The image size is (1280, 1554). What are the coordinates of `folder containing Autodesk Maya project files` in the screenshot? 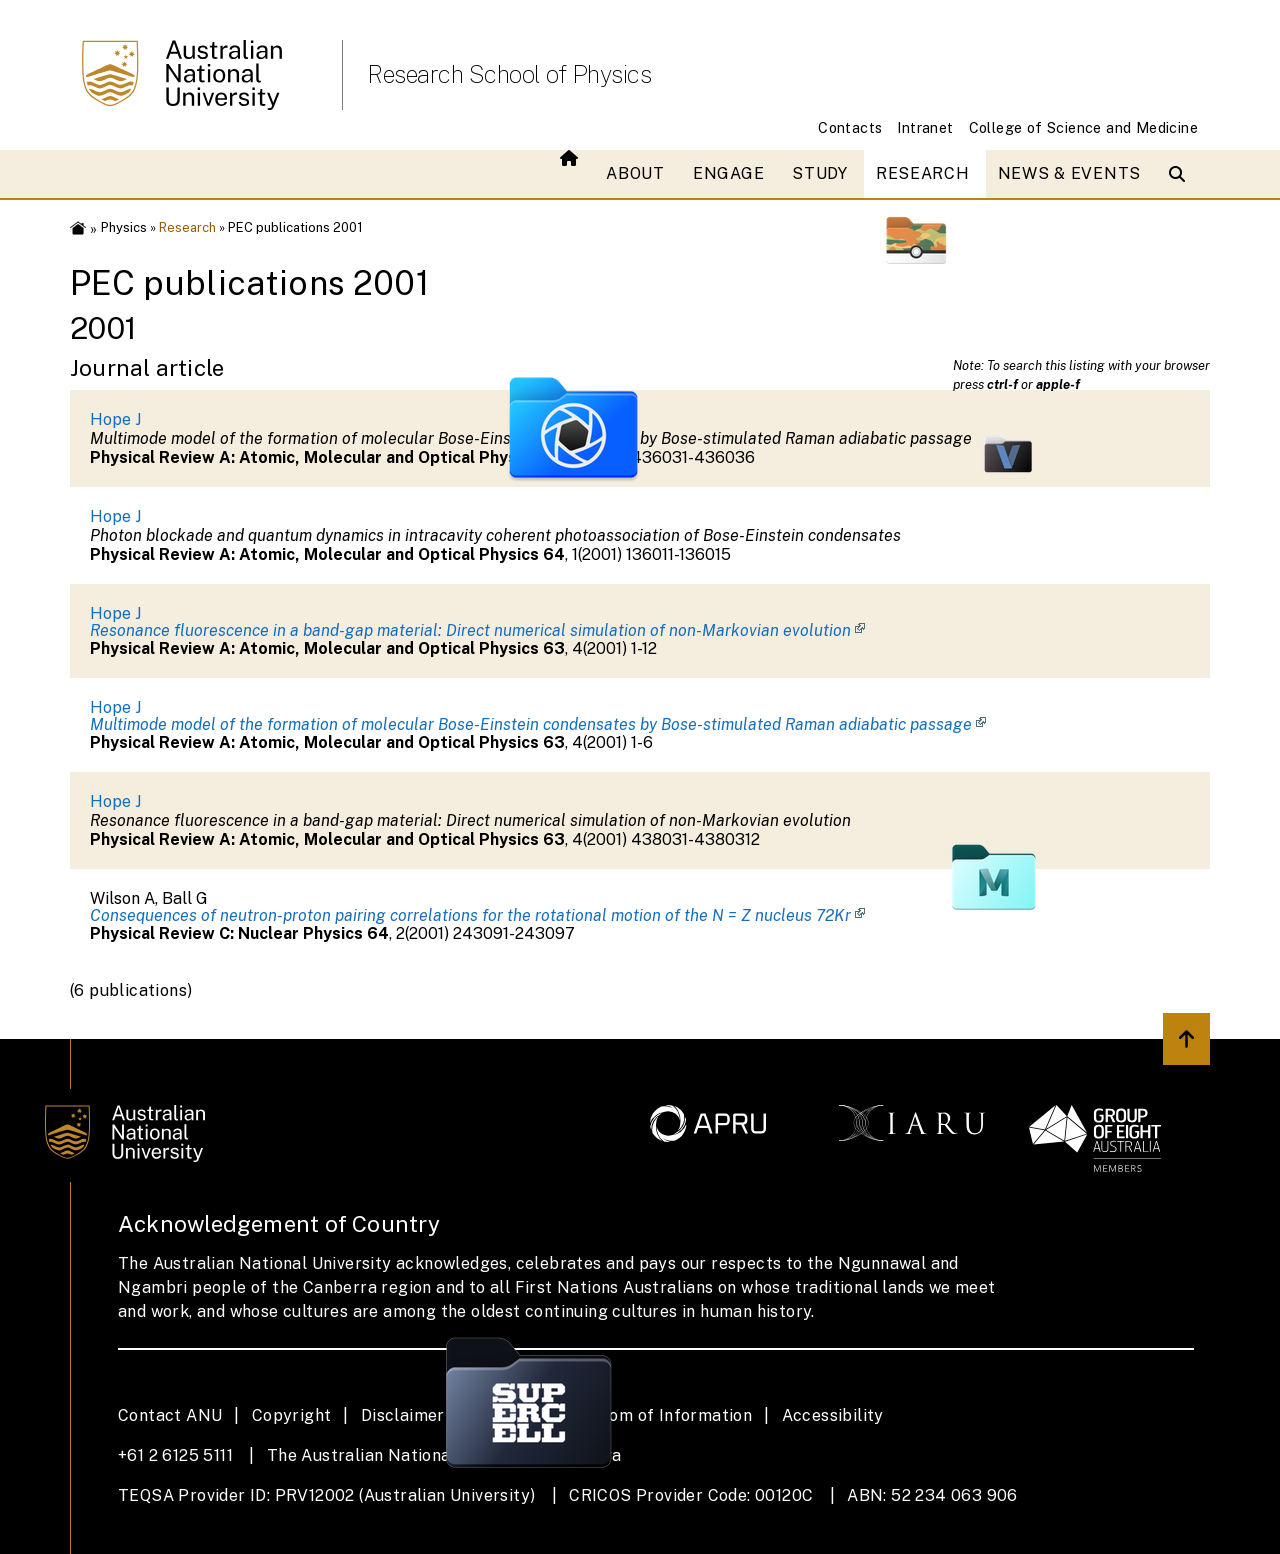 It's located at (993, 879).